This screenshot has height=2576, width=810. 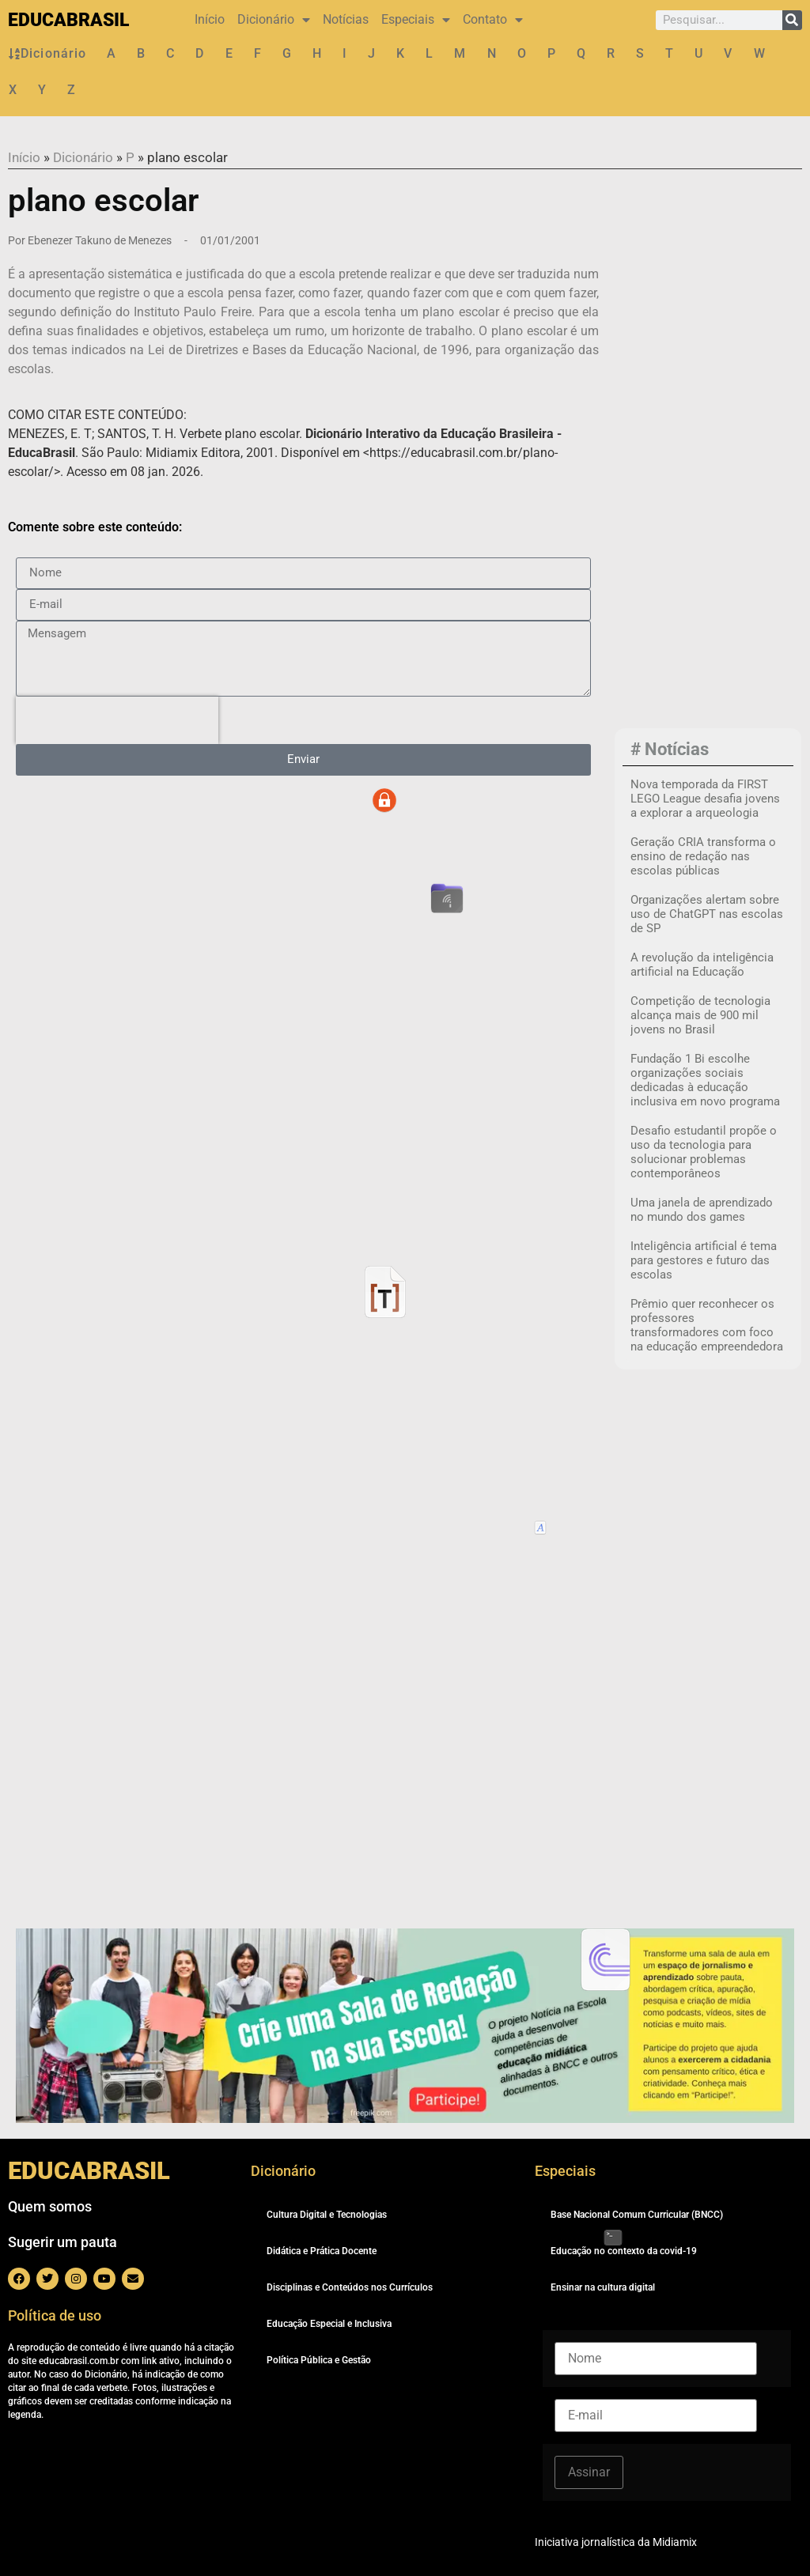 What do you see at coordinates (447, 898) in the screenshot?
I see `open insync cloud sync folder` at bounding box center [447, 898].